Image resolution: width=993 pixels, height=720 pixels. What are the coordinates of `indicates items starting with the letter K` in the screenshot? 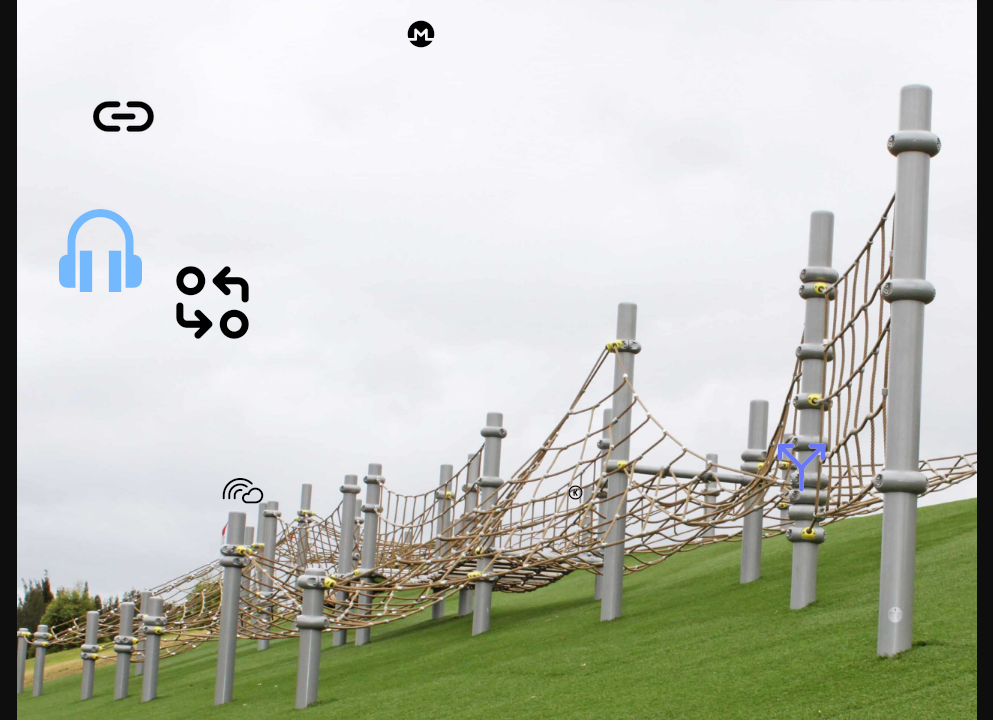 It's located at (575, 492).